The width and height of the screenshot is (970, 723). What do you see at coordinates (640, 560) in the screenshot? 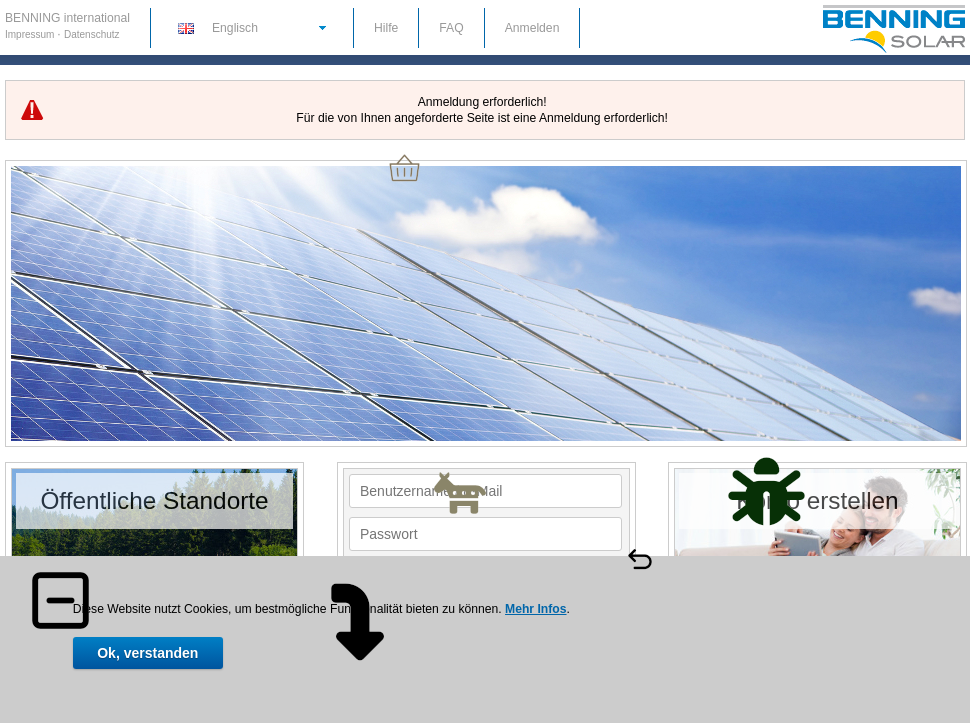
I see `undo previous action` at bounding box center [640, 560].